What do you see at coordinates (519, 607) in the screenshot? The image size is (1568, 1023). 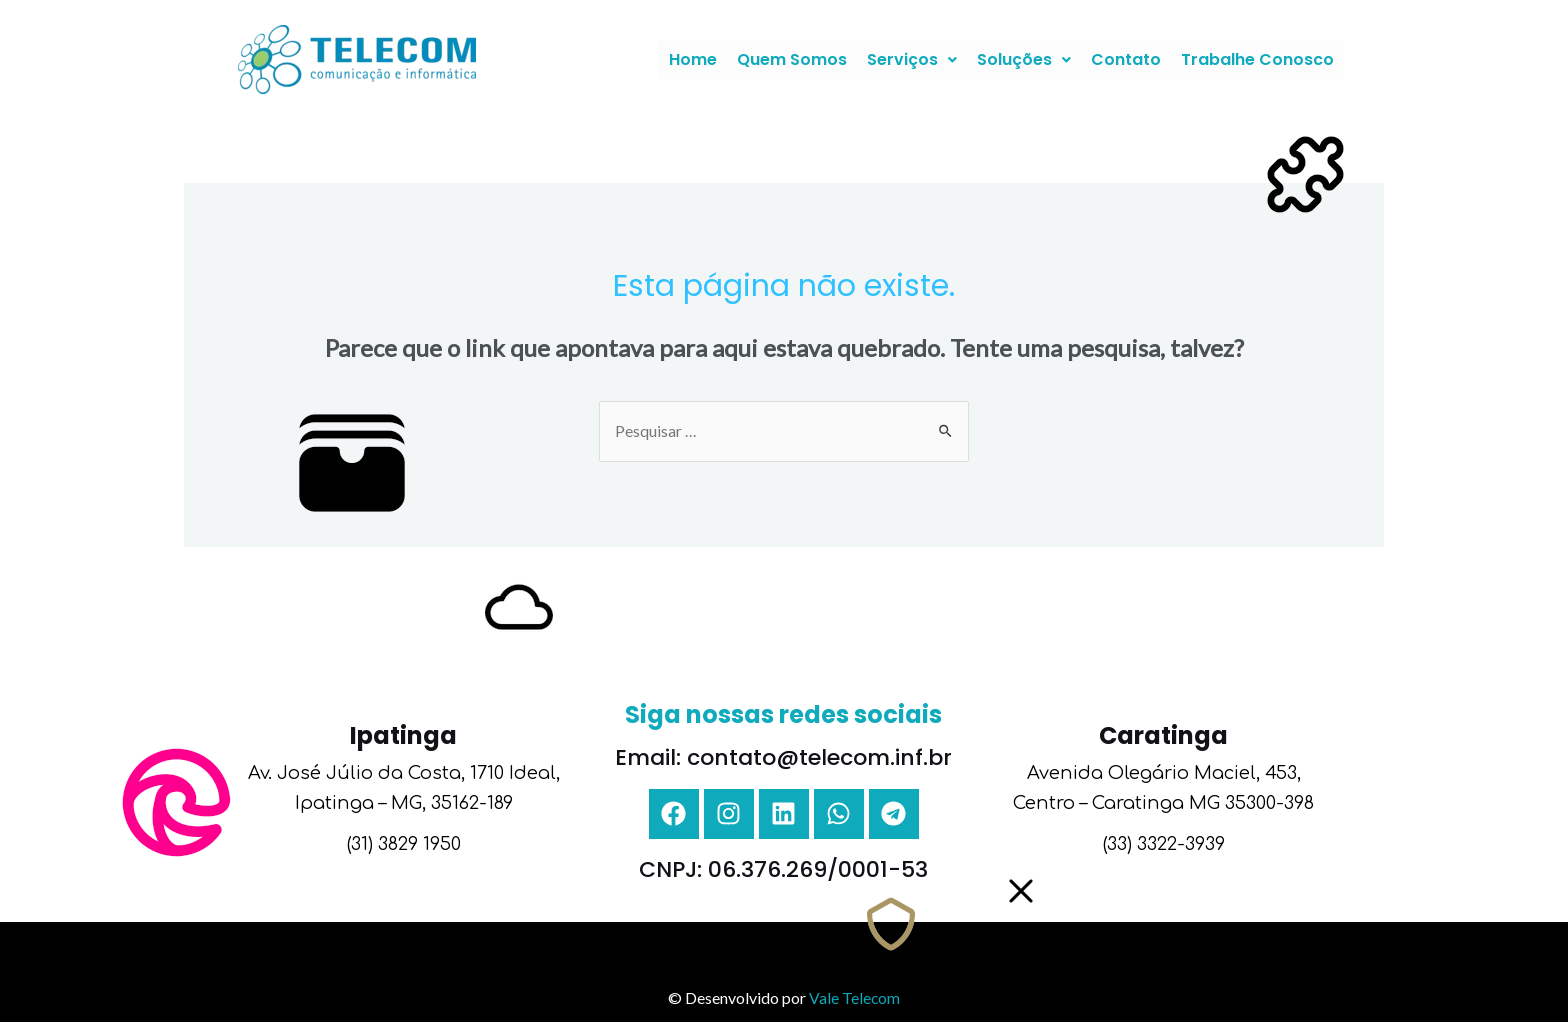 I see `view current weather conditions` at bounding box center [519, 607].